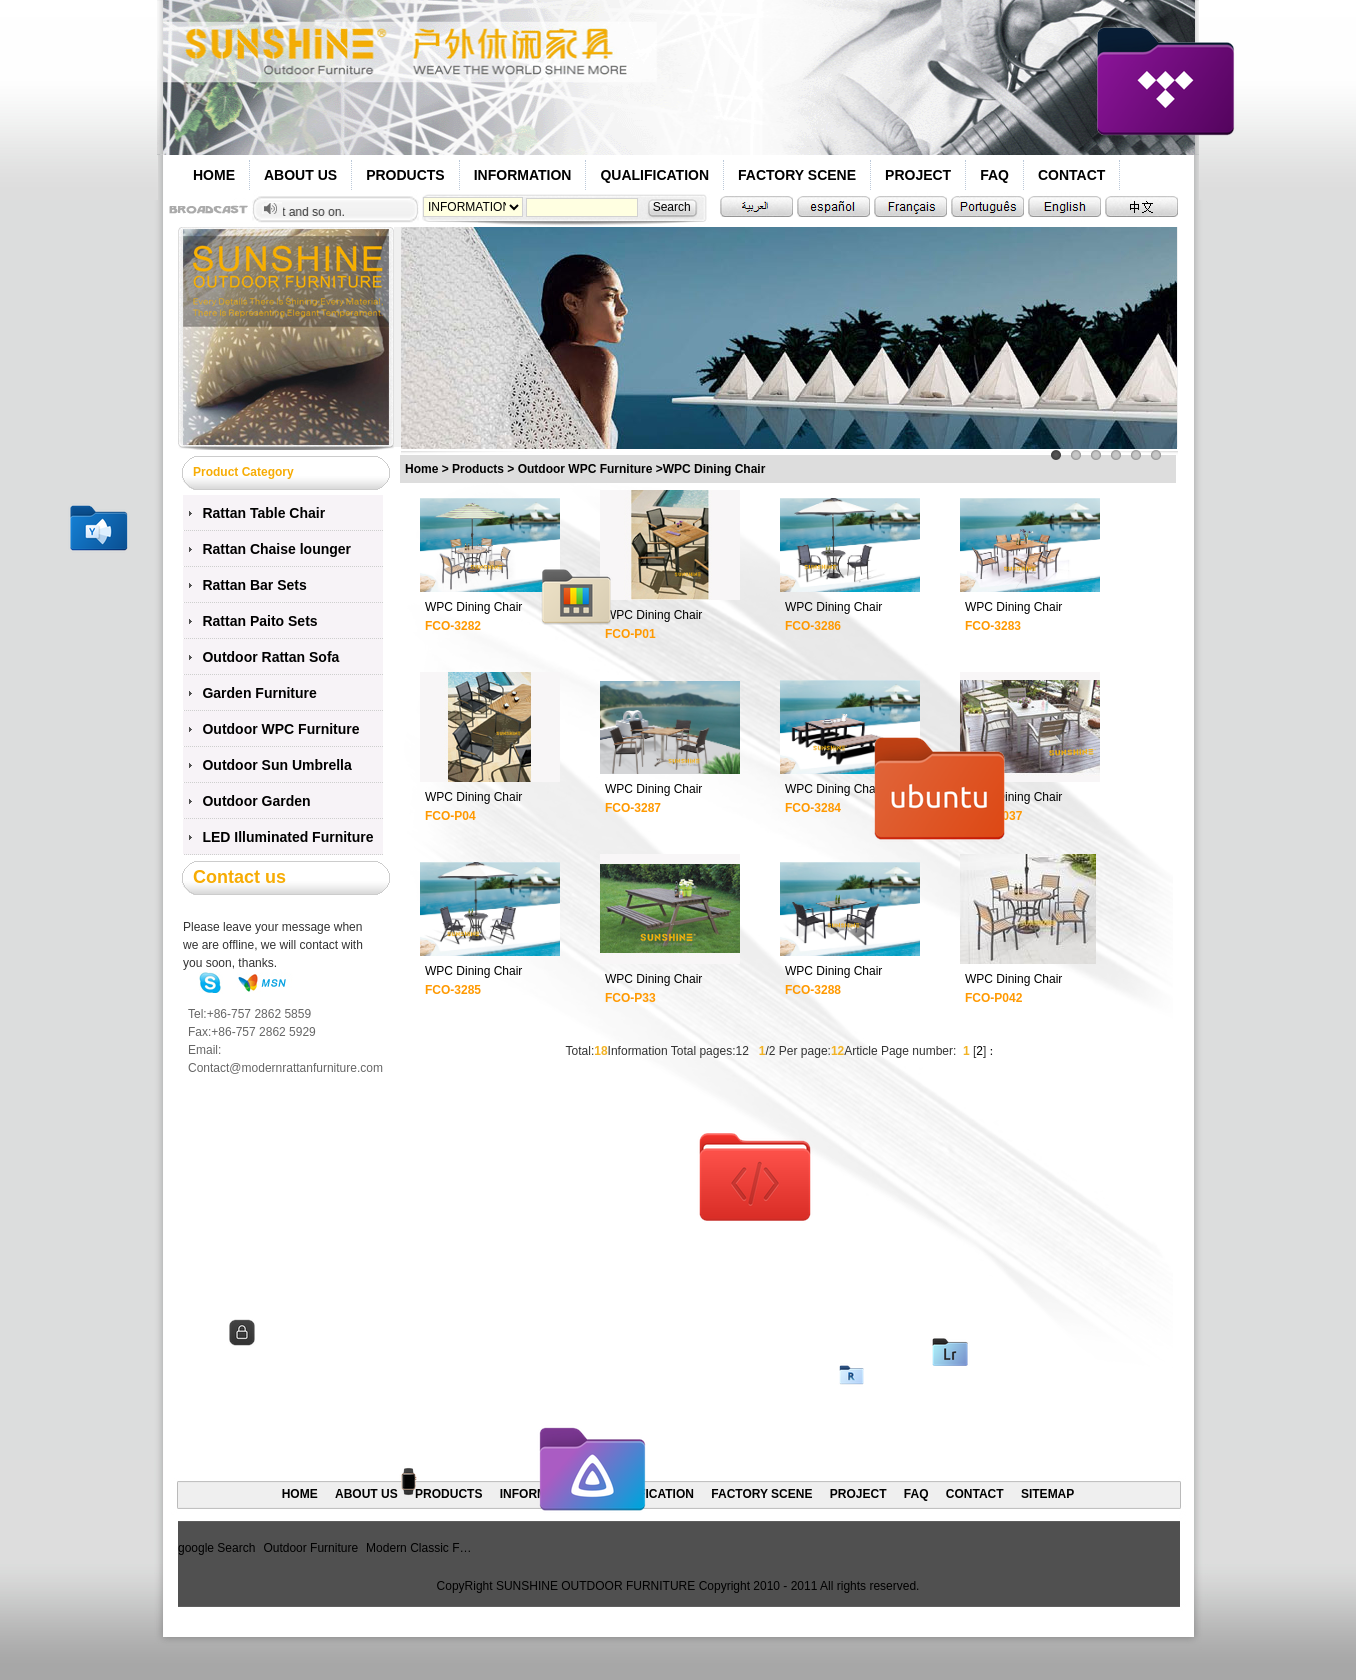 The height and width of the screenshot is (1680, 1356). I want to click on open jellyfin media server folder, so click(592, 1472).